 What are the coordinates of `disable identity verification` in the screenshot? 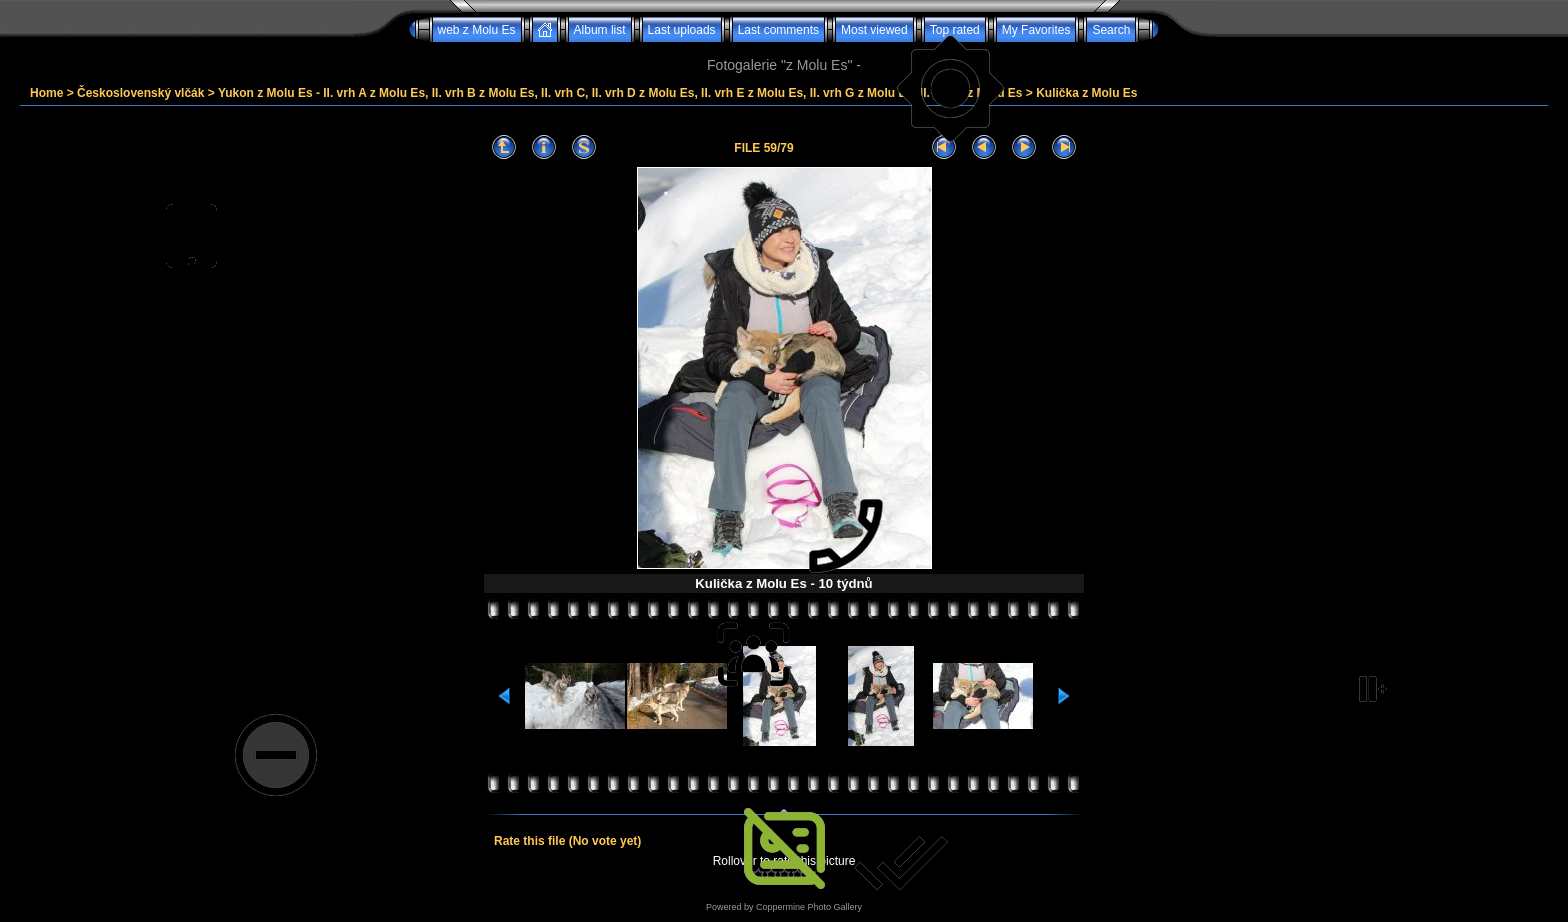 It's located at (784, 848).